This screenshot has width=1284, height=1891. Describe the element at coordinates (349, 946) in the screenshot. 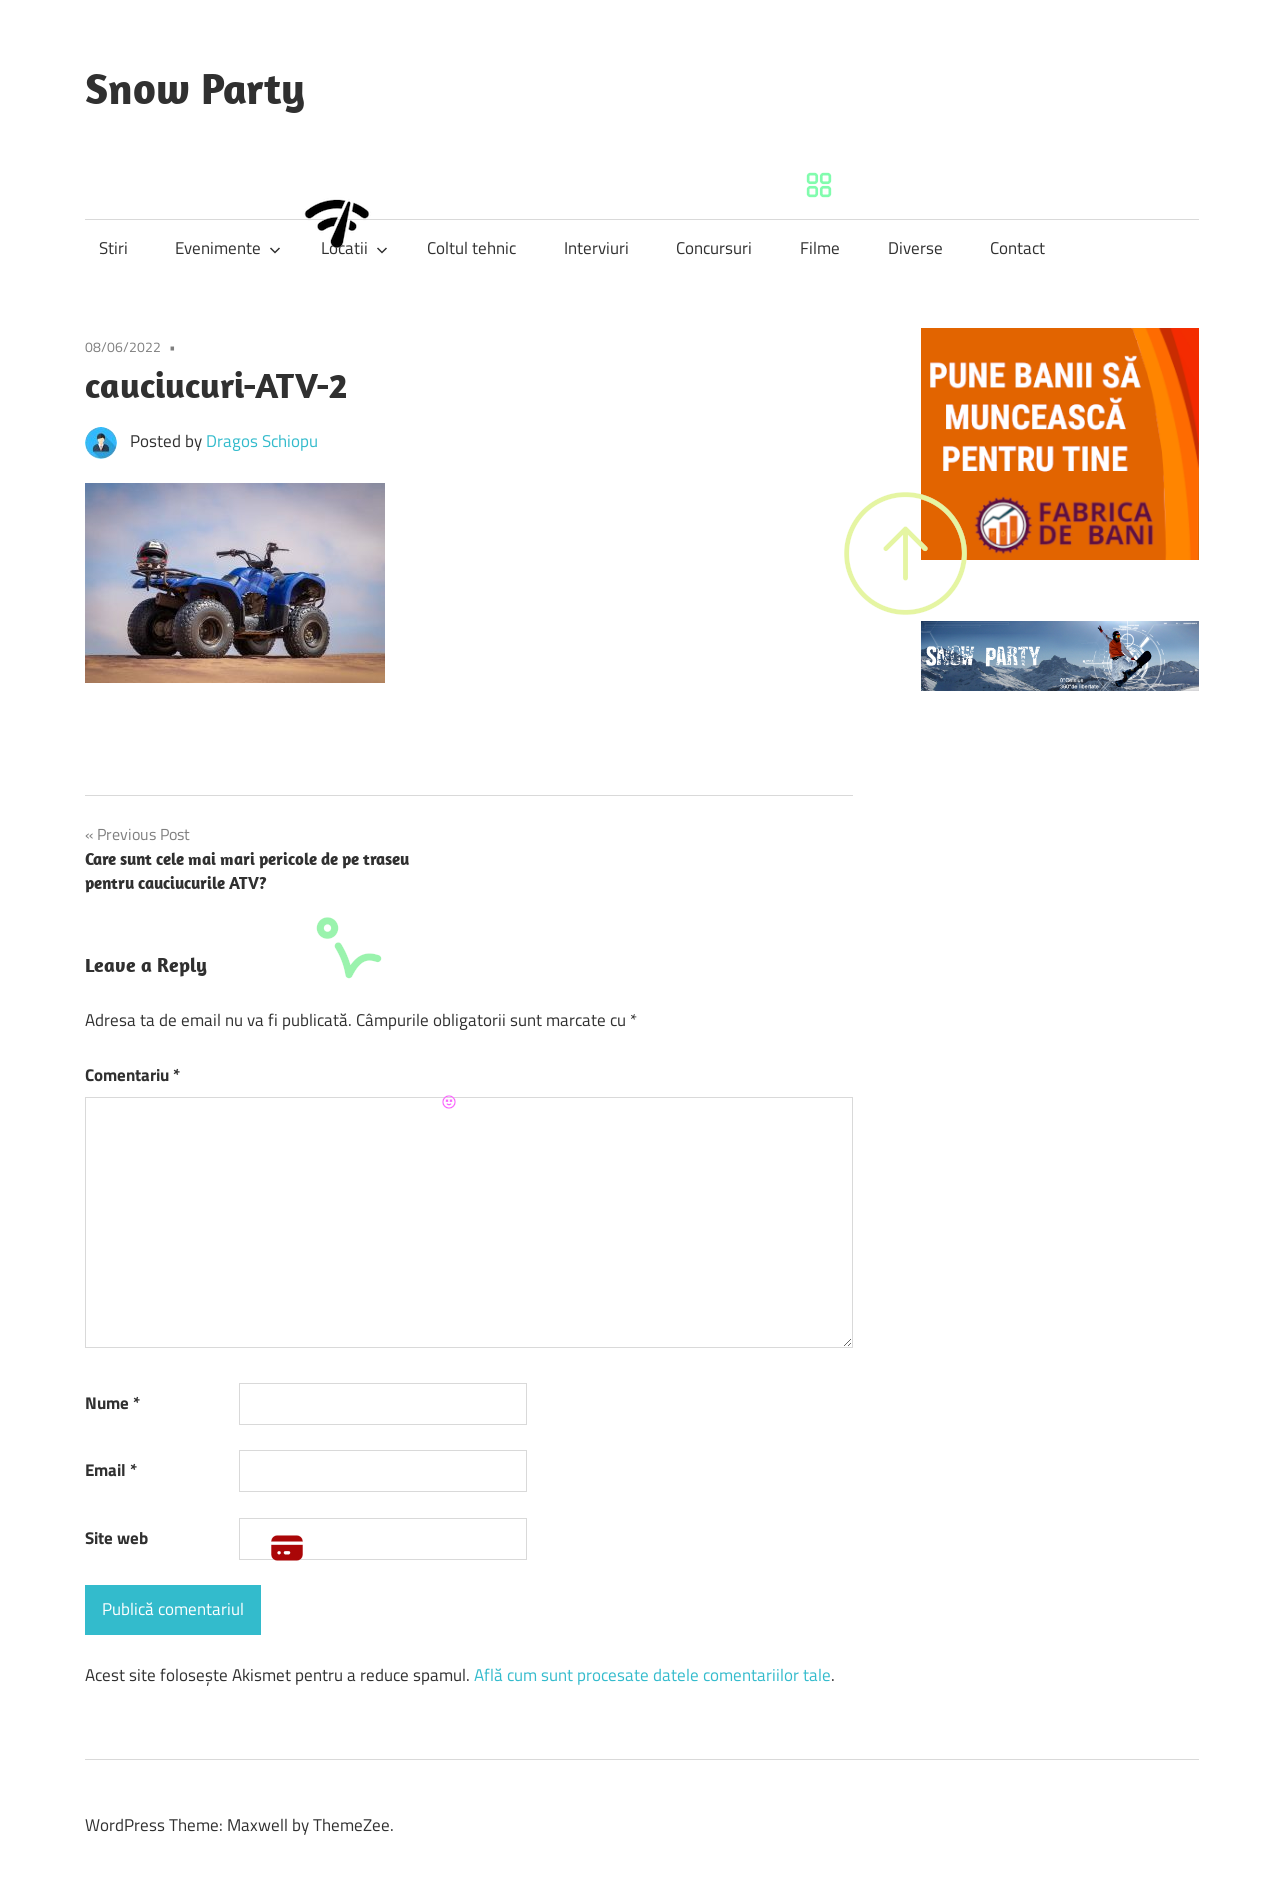

I see `undo or go back to previous state` at that location.